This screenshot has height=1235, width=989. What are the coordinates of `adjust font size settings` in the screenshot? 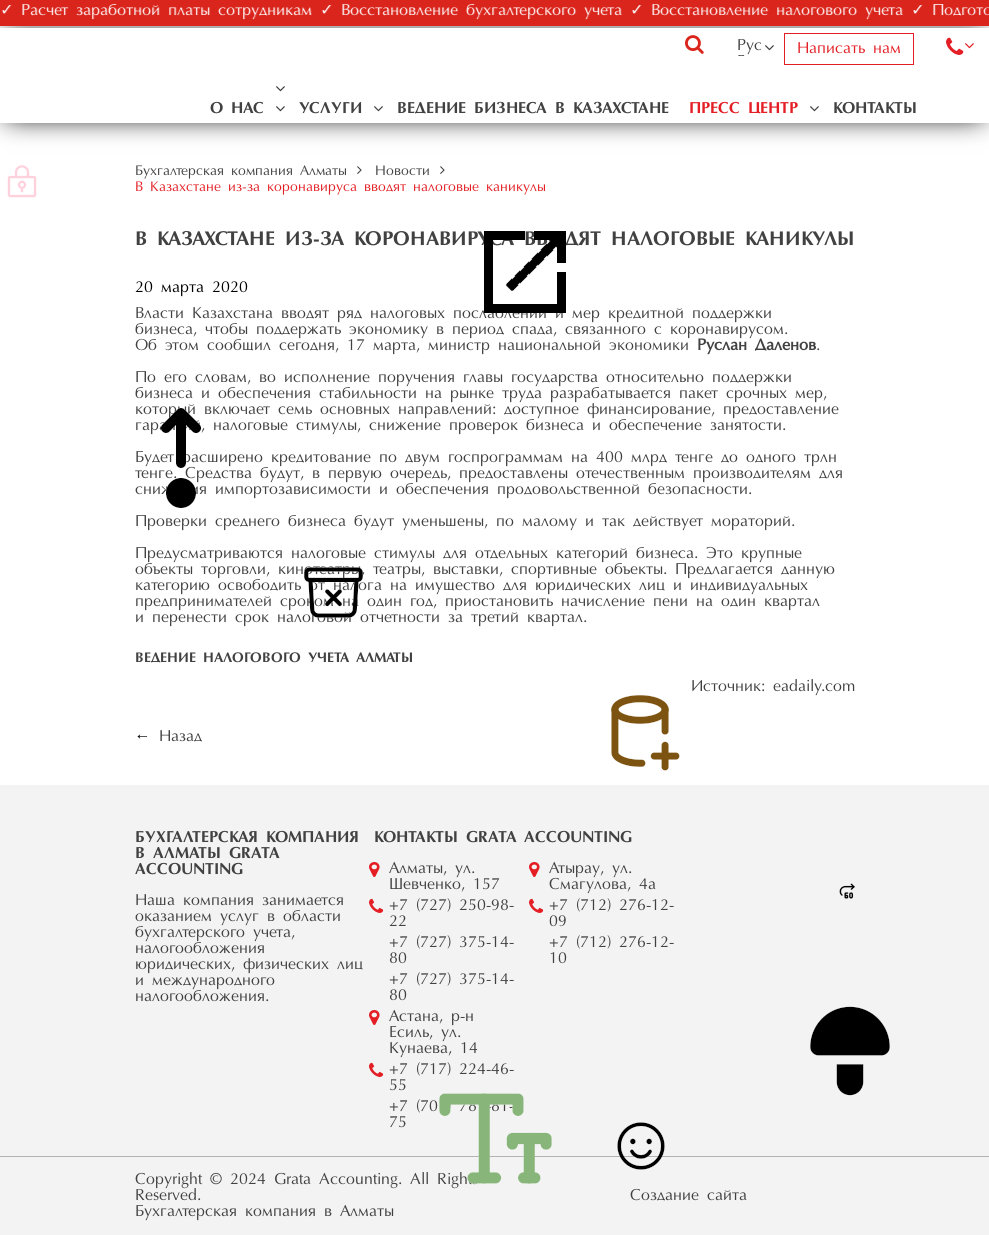 It's located at (495, 1138).